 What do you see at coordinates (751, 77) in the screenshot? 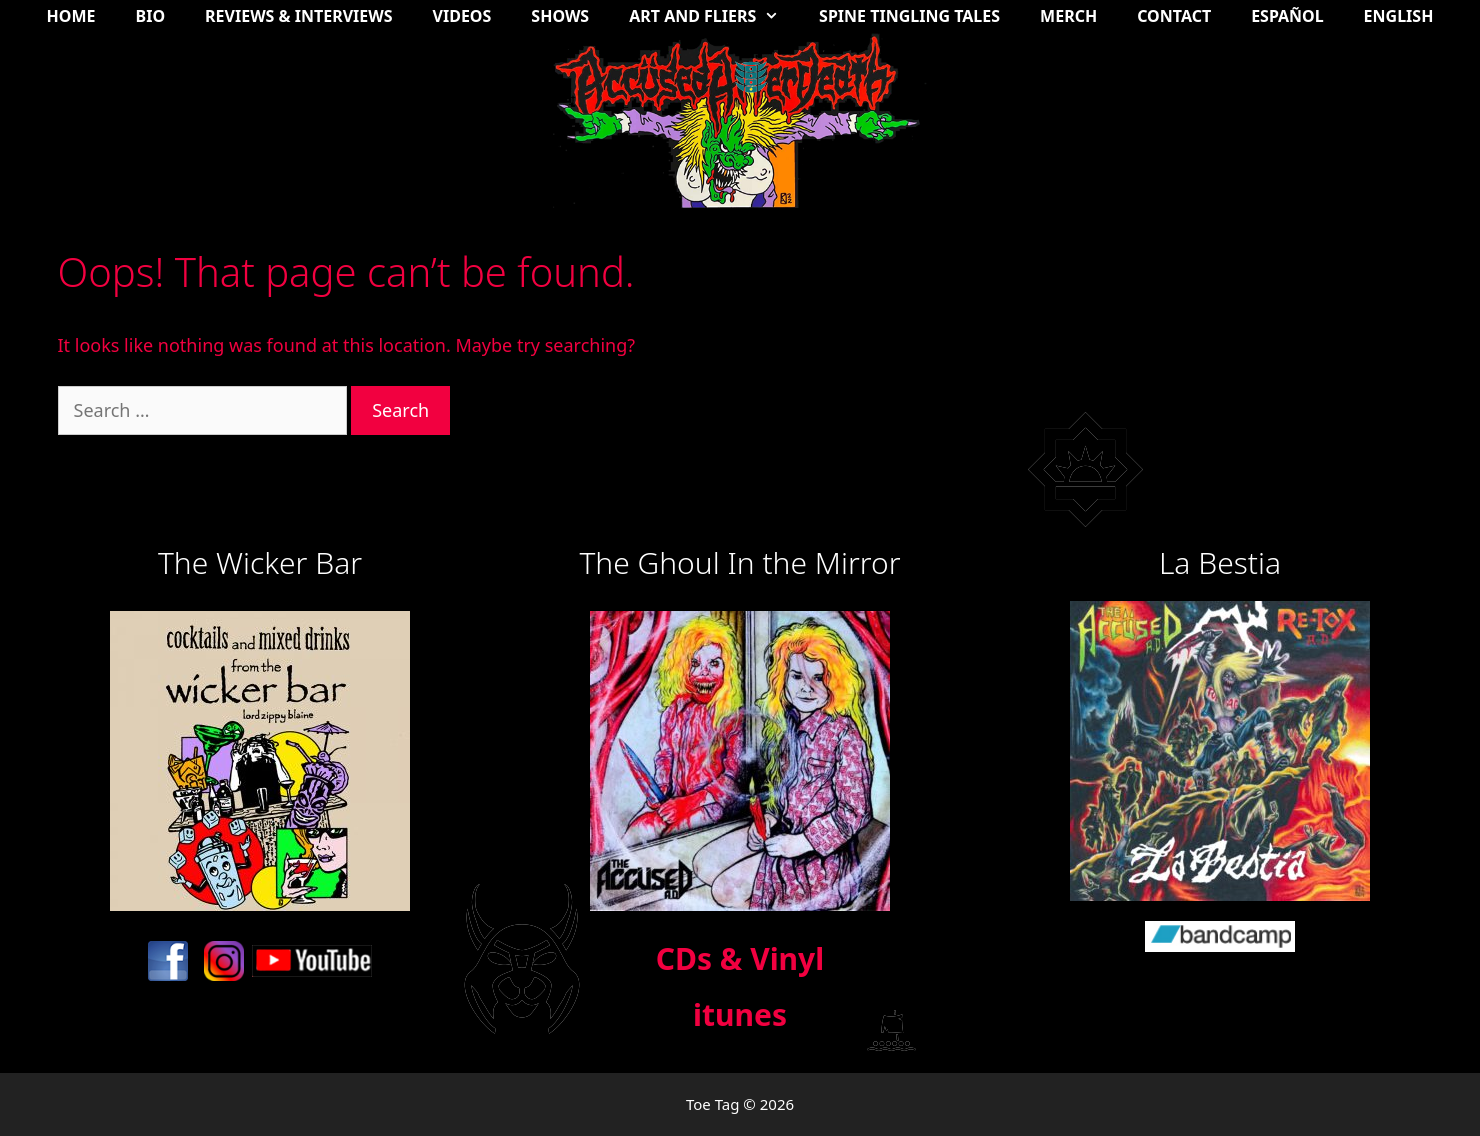
I see `server or database storage indicator` at bounding box center [751, 77].